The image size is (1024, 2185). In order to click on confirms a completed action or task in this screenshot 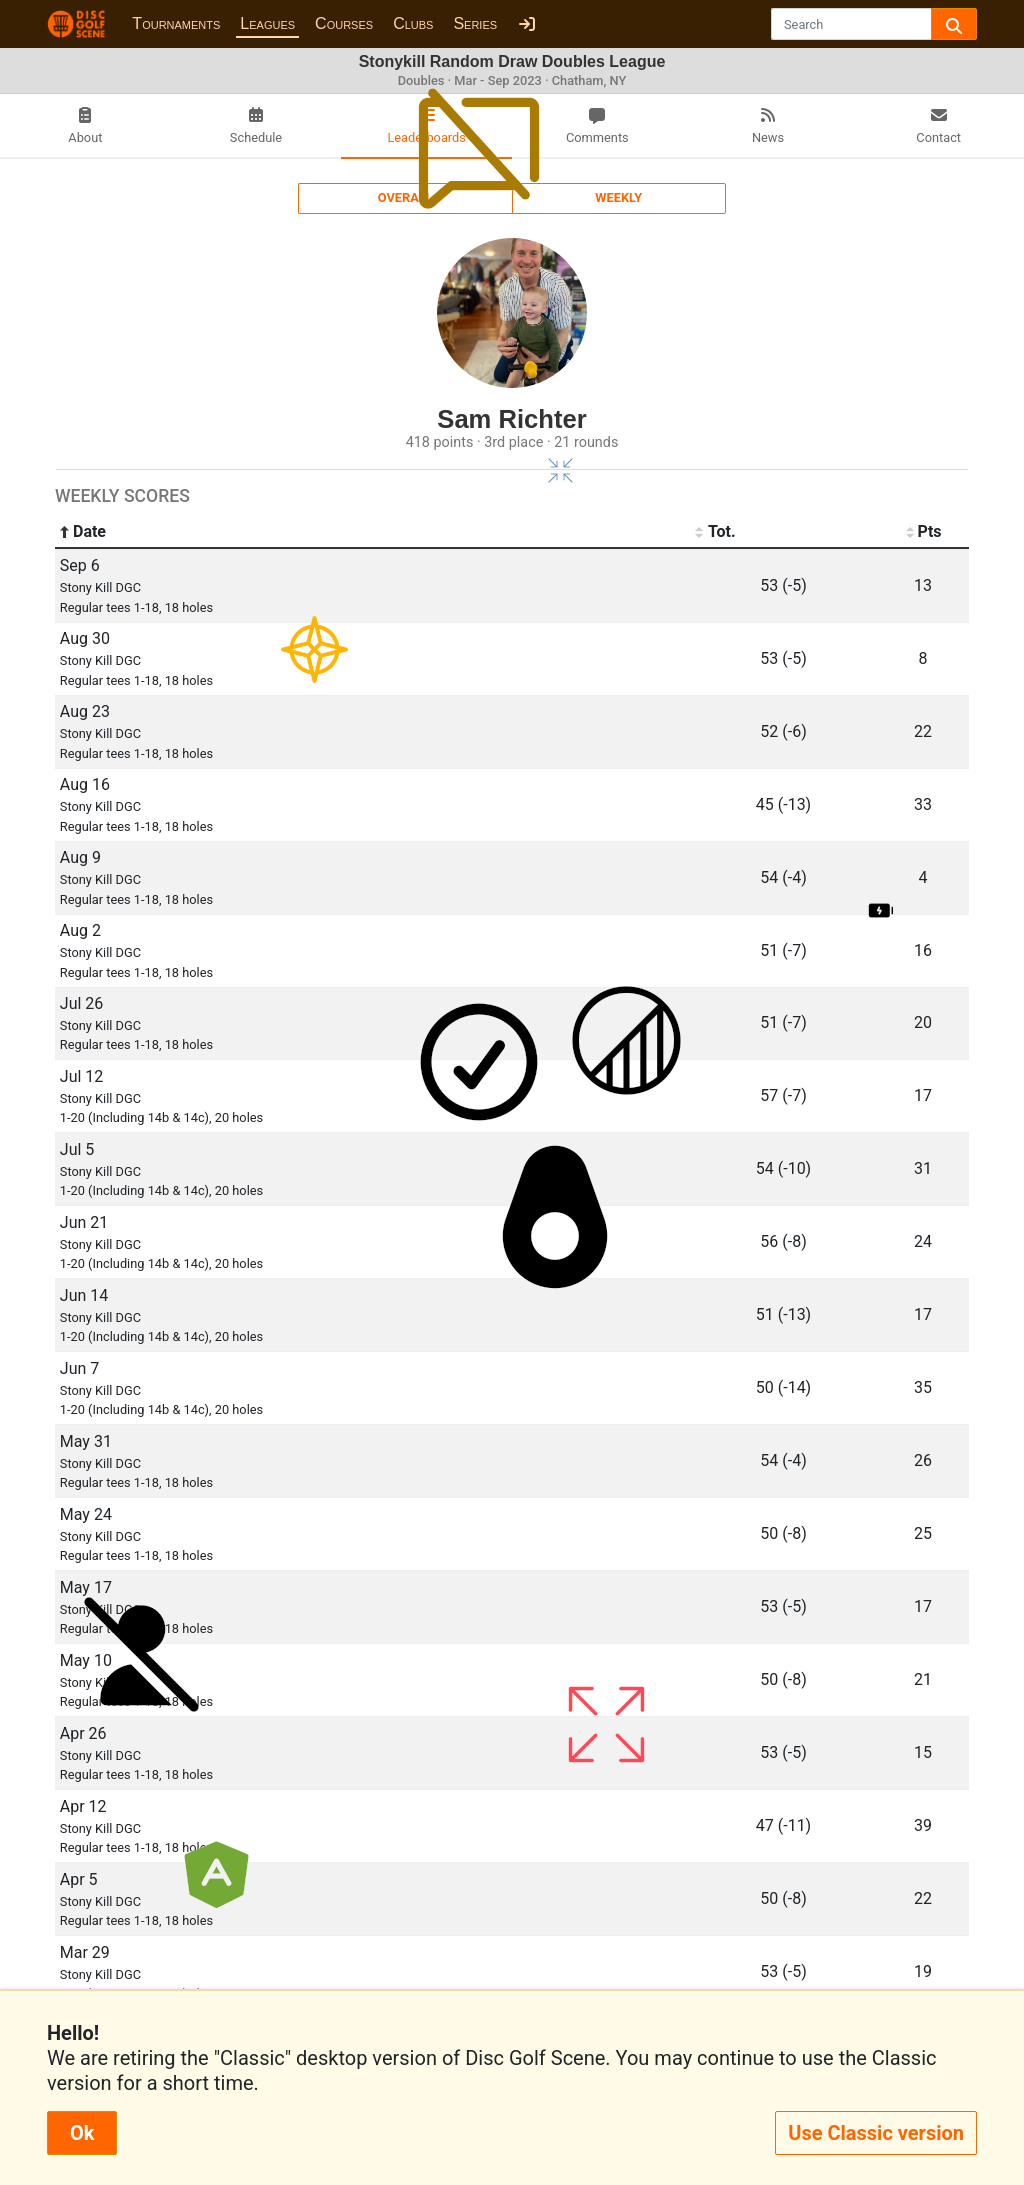, I will do `click(479, 1062)`.